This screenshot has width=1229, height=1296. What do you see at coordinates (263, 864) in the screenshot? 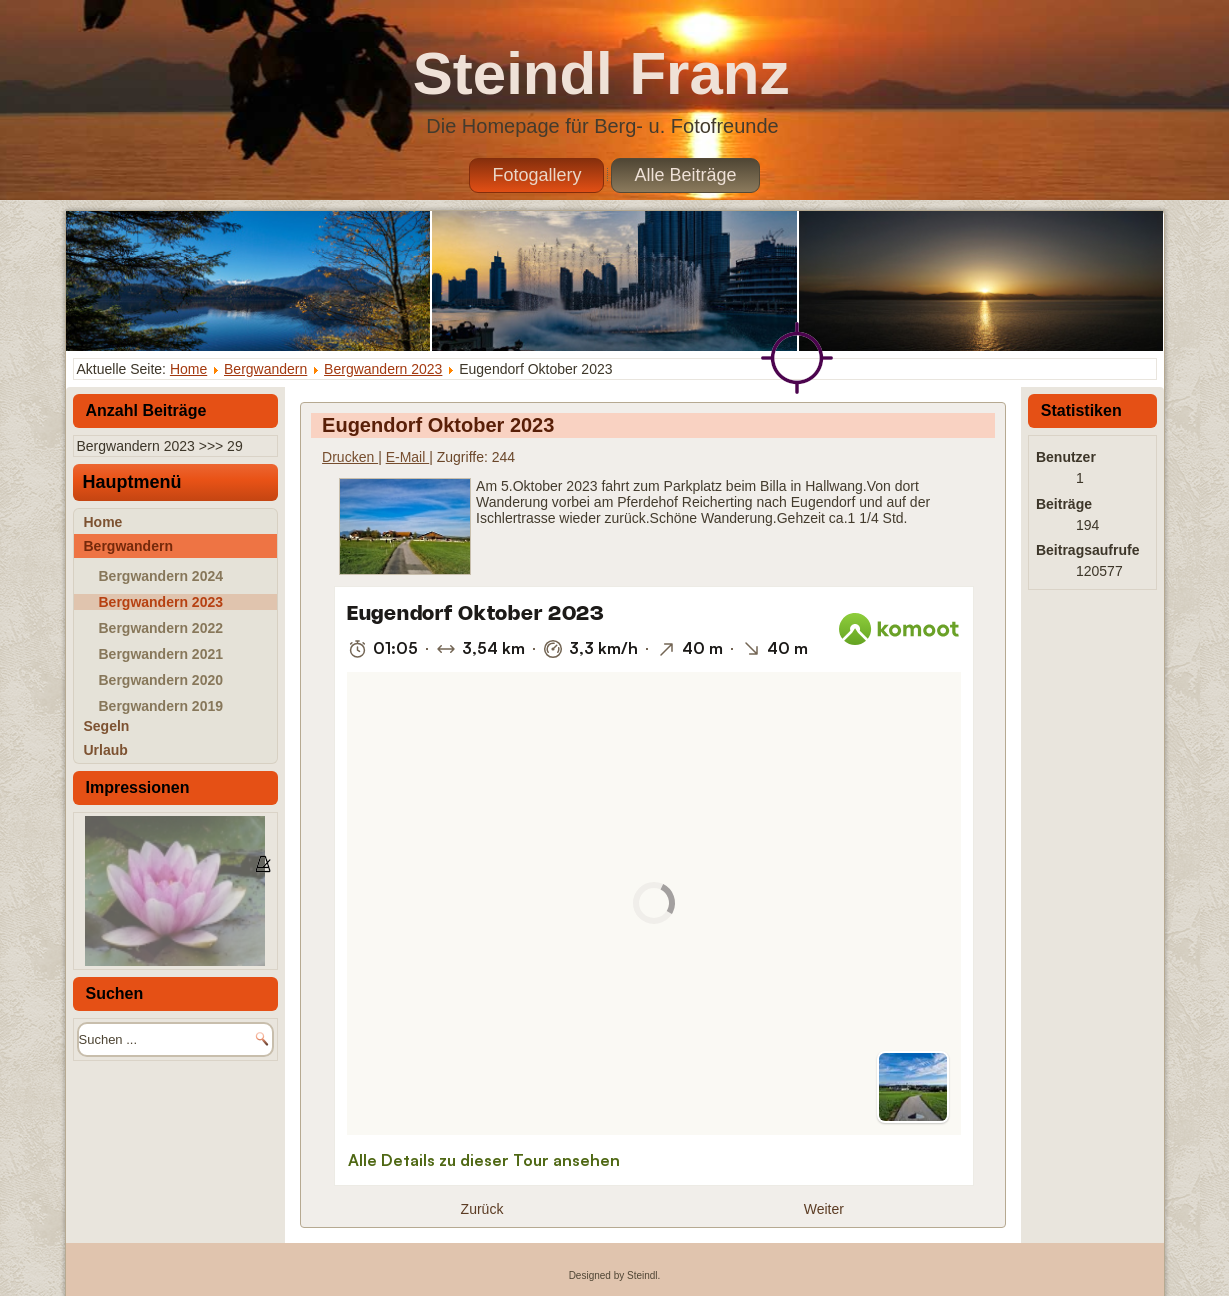
I see `adjust tempo or timing settings` at bounding box center [263, 864].